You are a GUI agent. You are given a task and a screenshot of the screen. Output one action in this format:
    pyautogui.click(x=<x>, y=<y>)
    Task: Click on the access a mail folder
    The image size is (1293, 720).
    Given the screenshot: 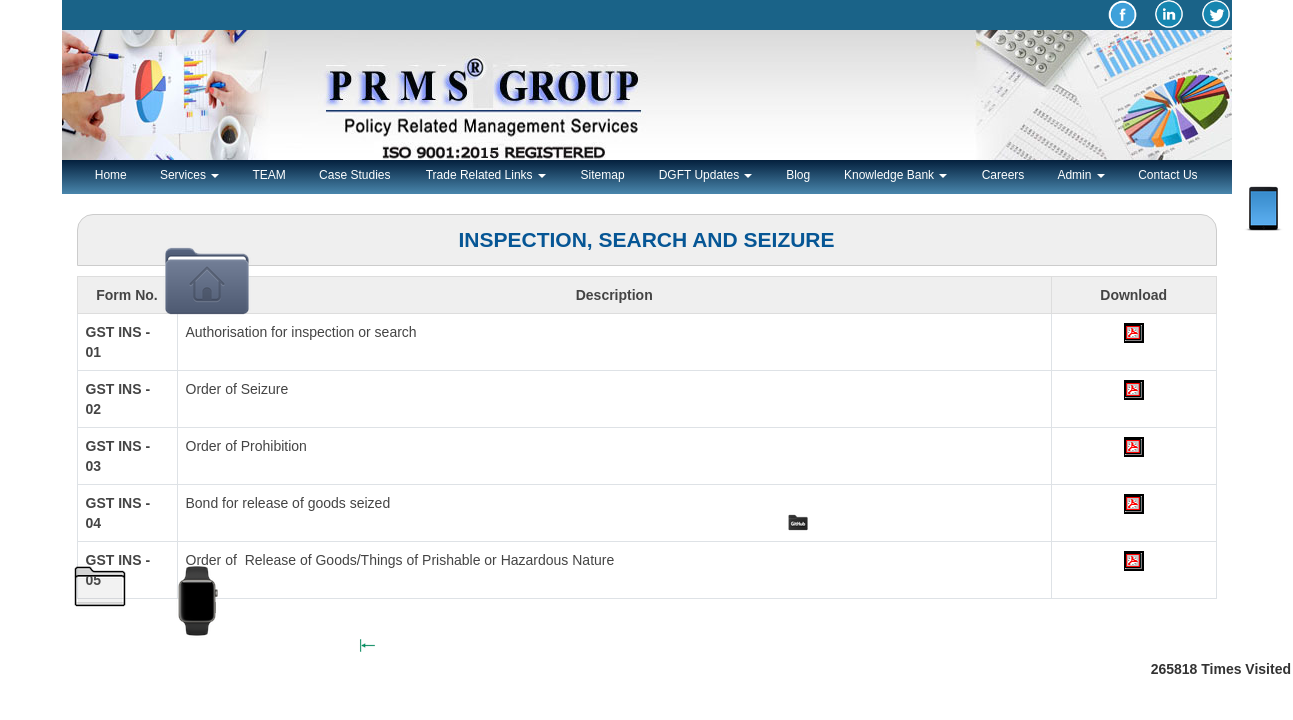 What is the action you would take?
    pyautogui.click(x=100, y=586)
    